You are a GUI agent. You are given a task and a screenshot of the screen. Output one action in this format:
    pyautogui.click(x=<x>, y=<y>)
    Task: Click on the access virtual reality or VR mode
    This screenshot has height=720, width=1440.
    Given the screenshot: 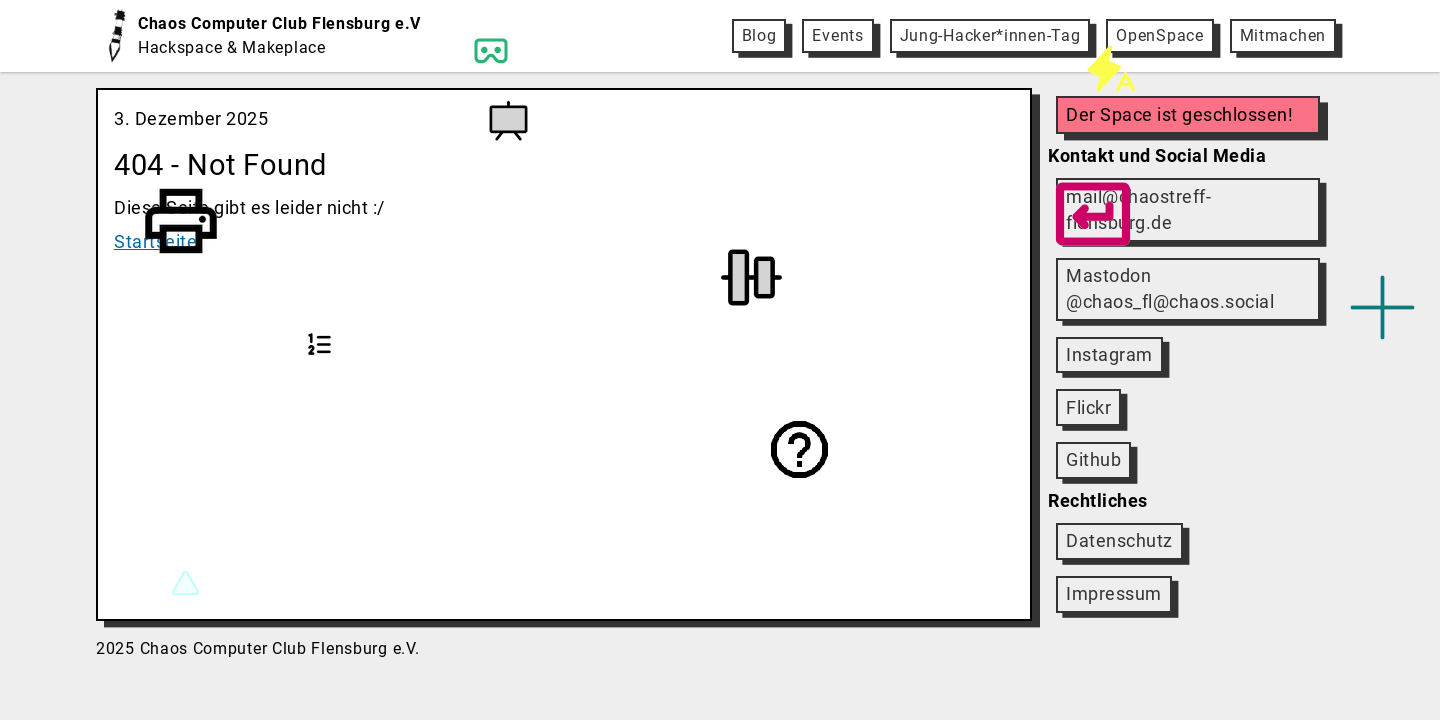 What is the action you would take?
    pyautogui.click(x=491, y=50)
    